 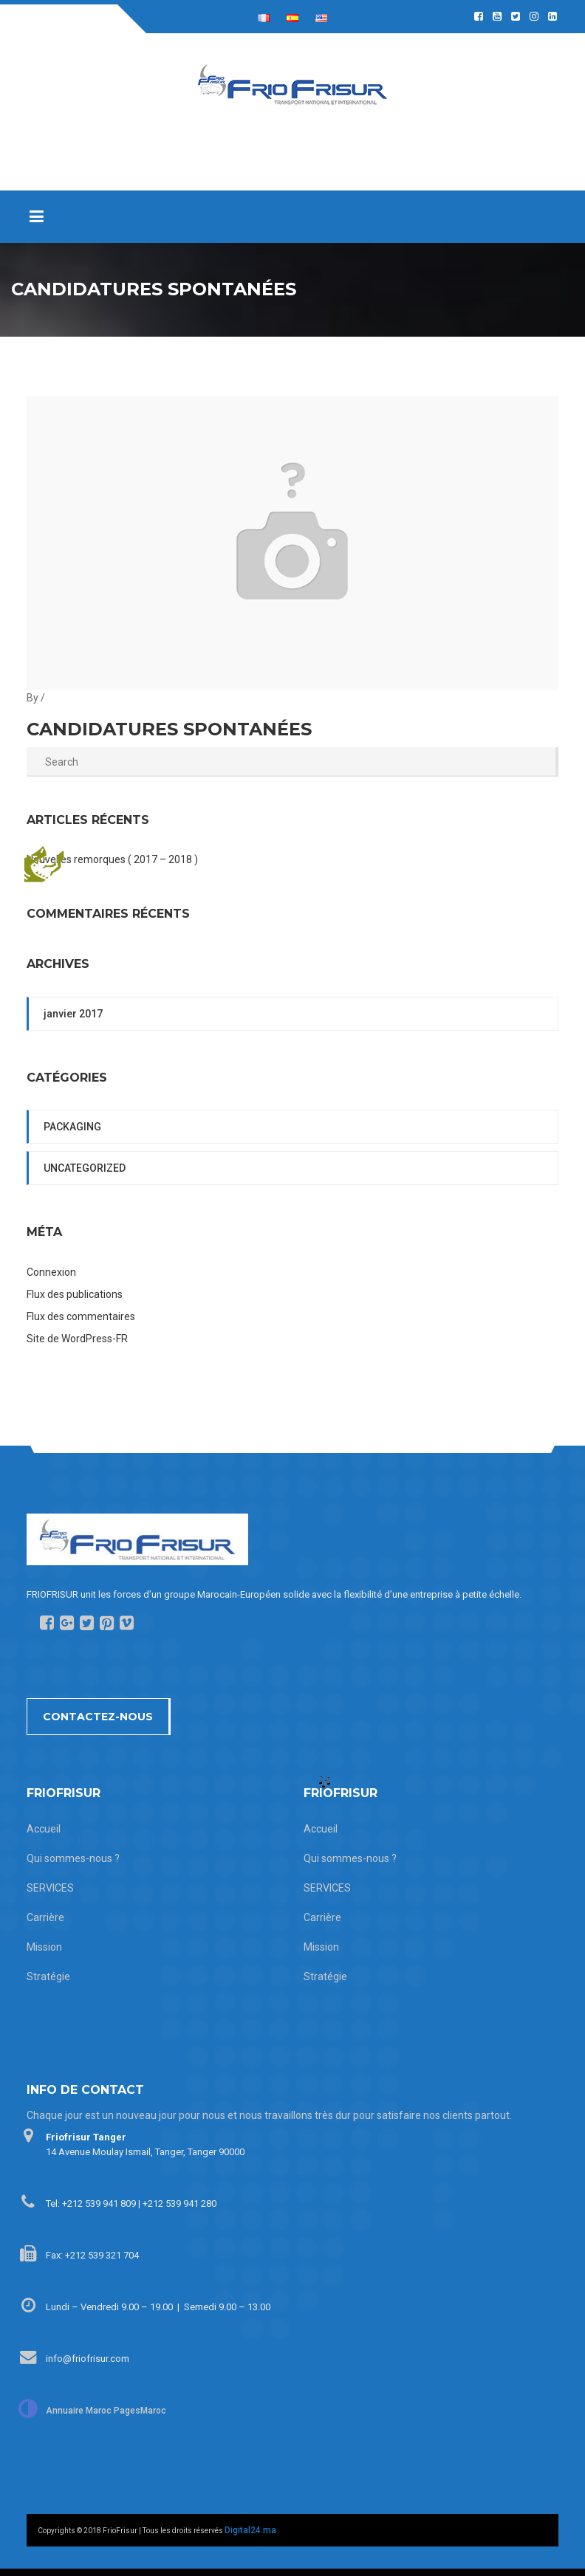 What do you see at coordinates (44, 862) in the screenshot?
I see `indicates shark attack or danger zone in a game` at bounding box center [44, 862].